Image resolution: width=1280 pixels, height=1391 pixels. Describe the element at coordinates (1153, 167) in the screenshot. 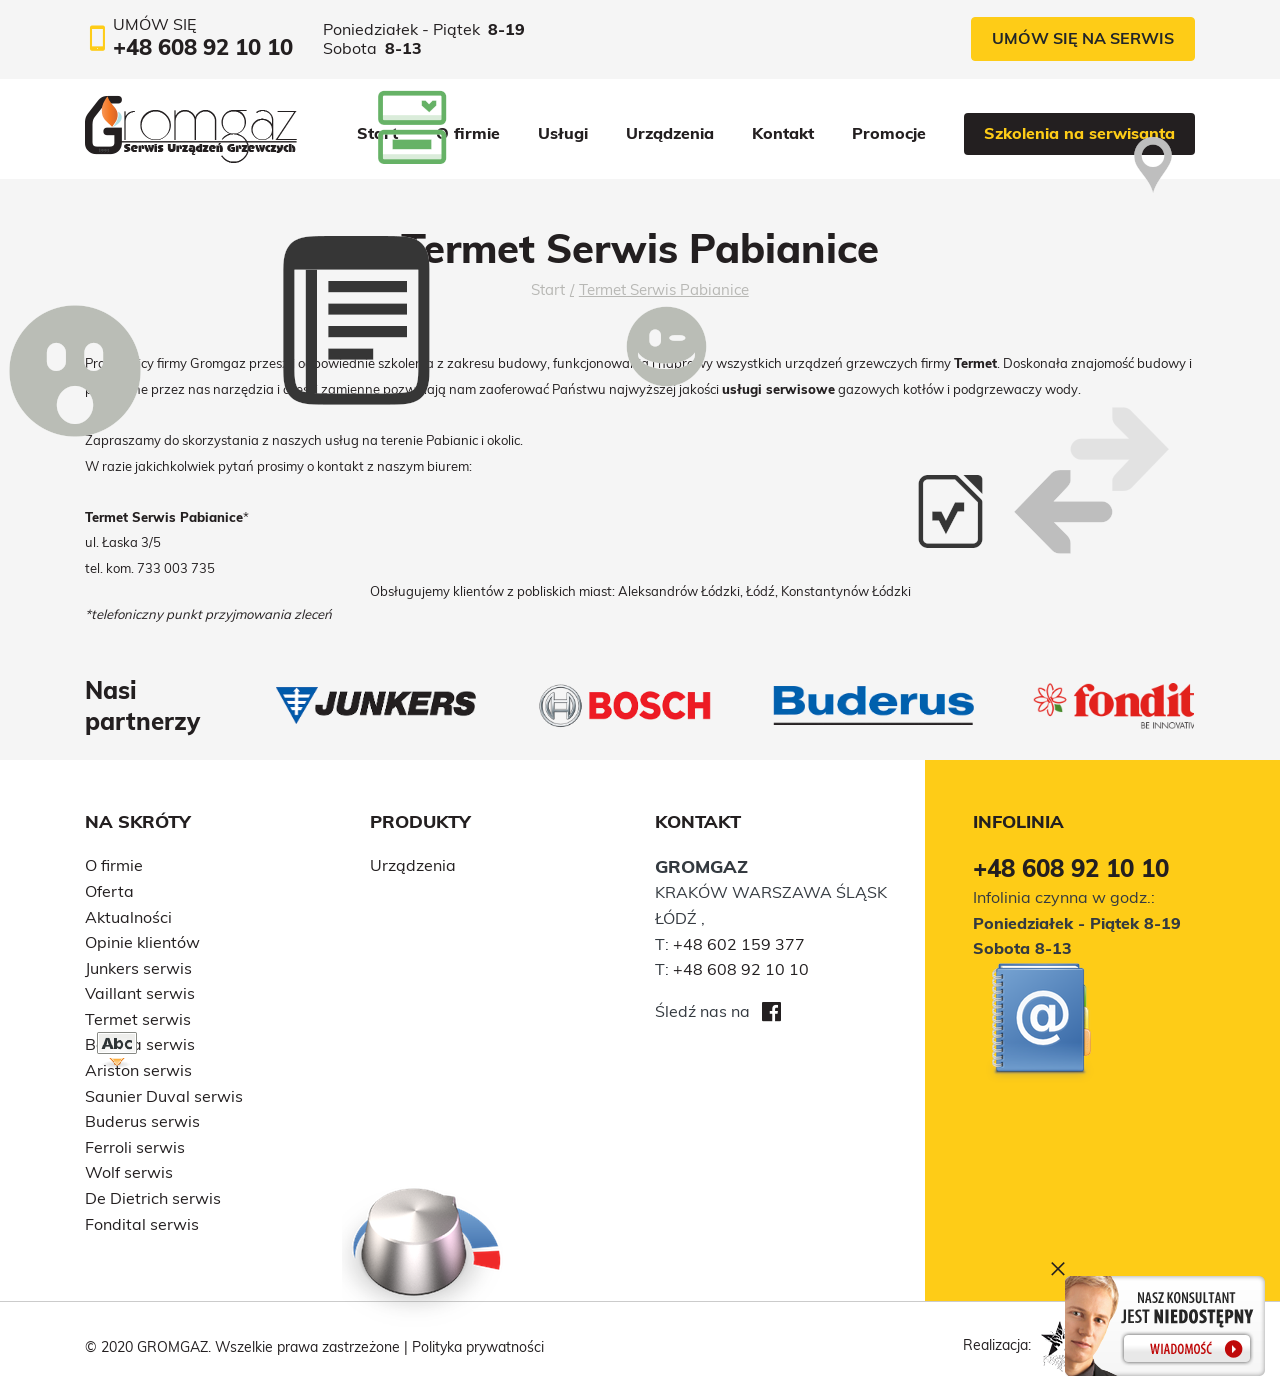

I see `mark or save a location on the map` at that location.